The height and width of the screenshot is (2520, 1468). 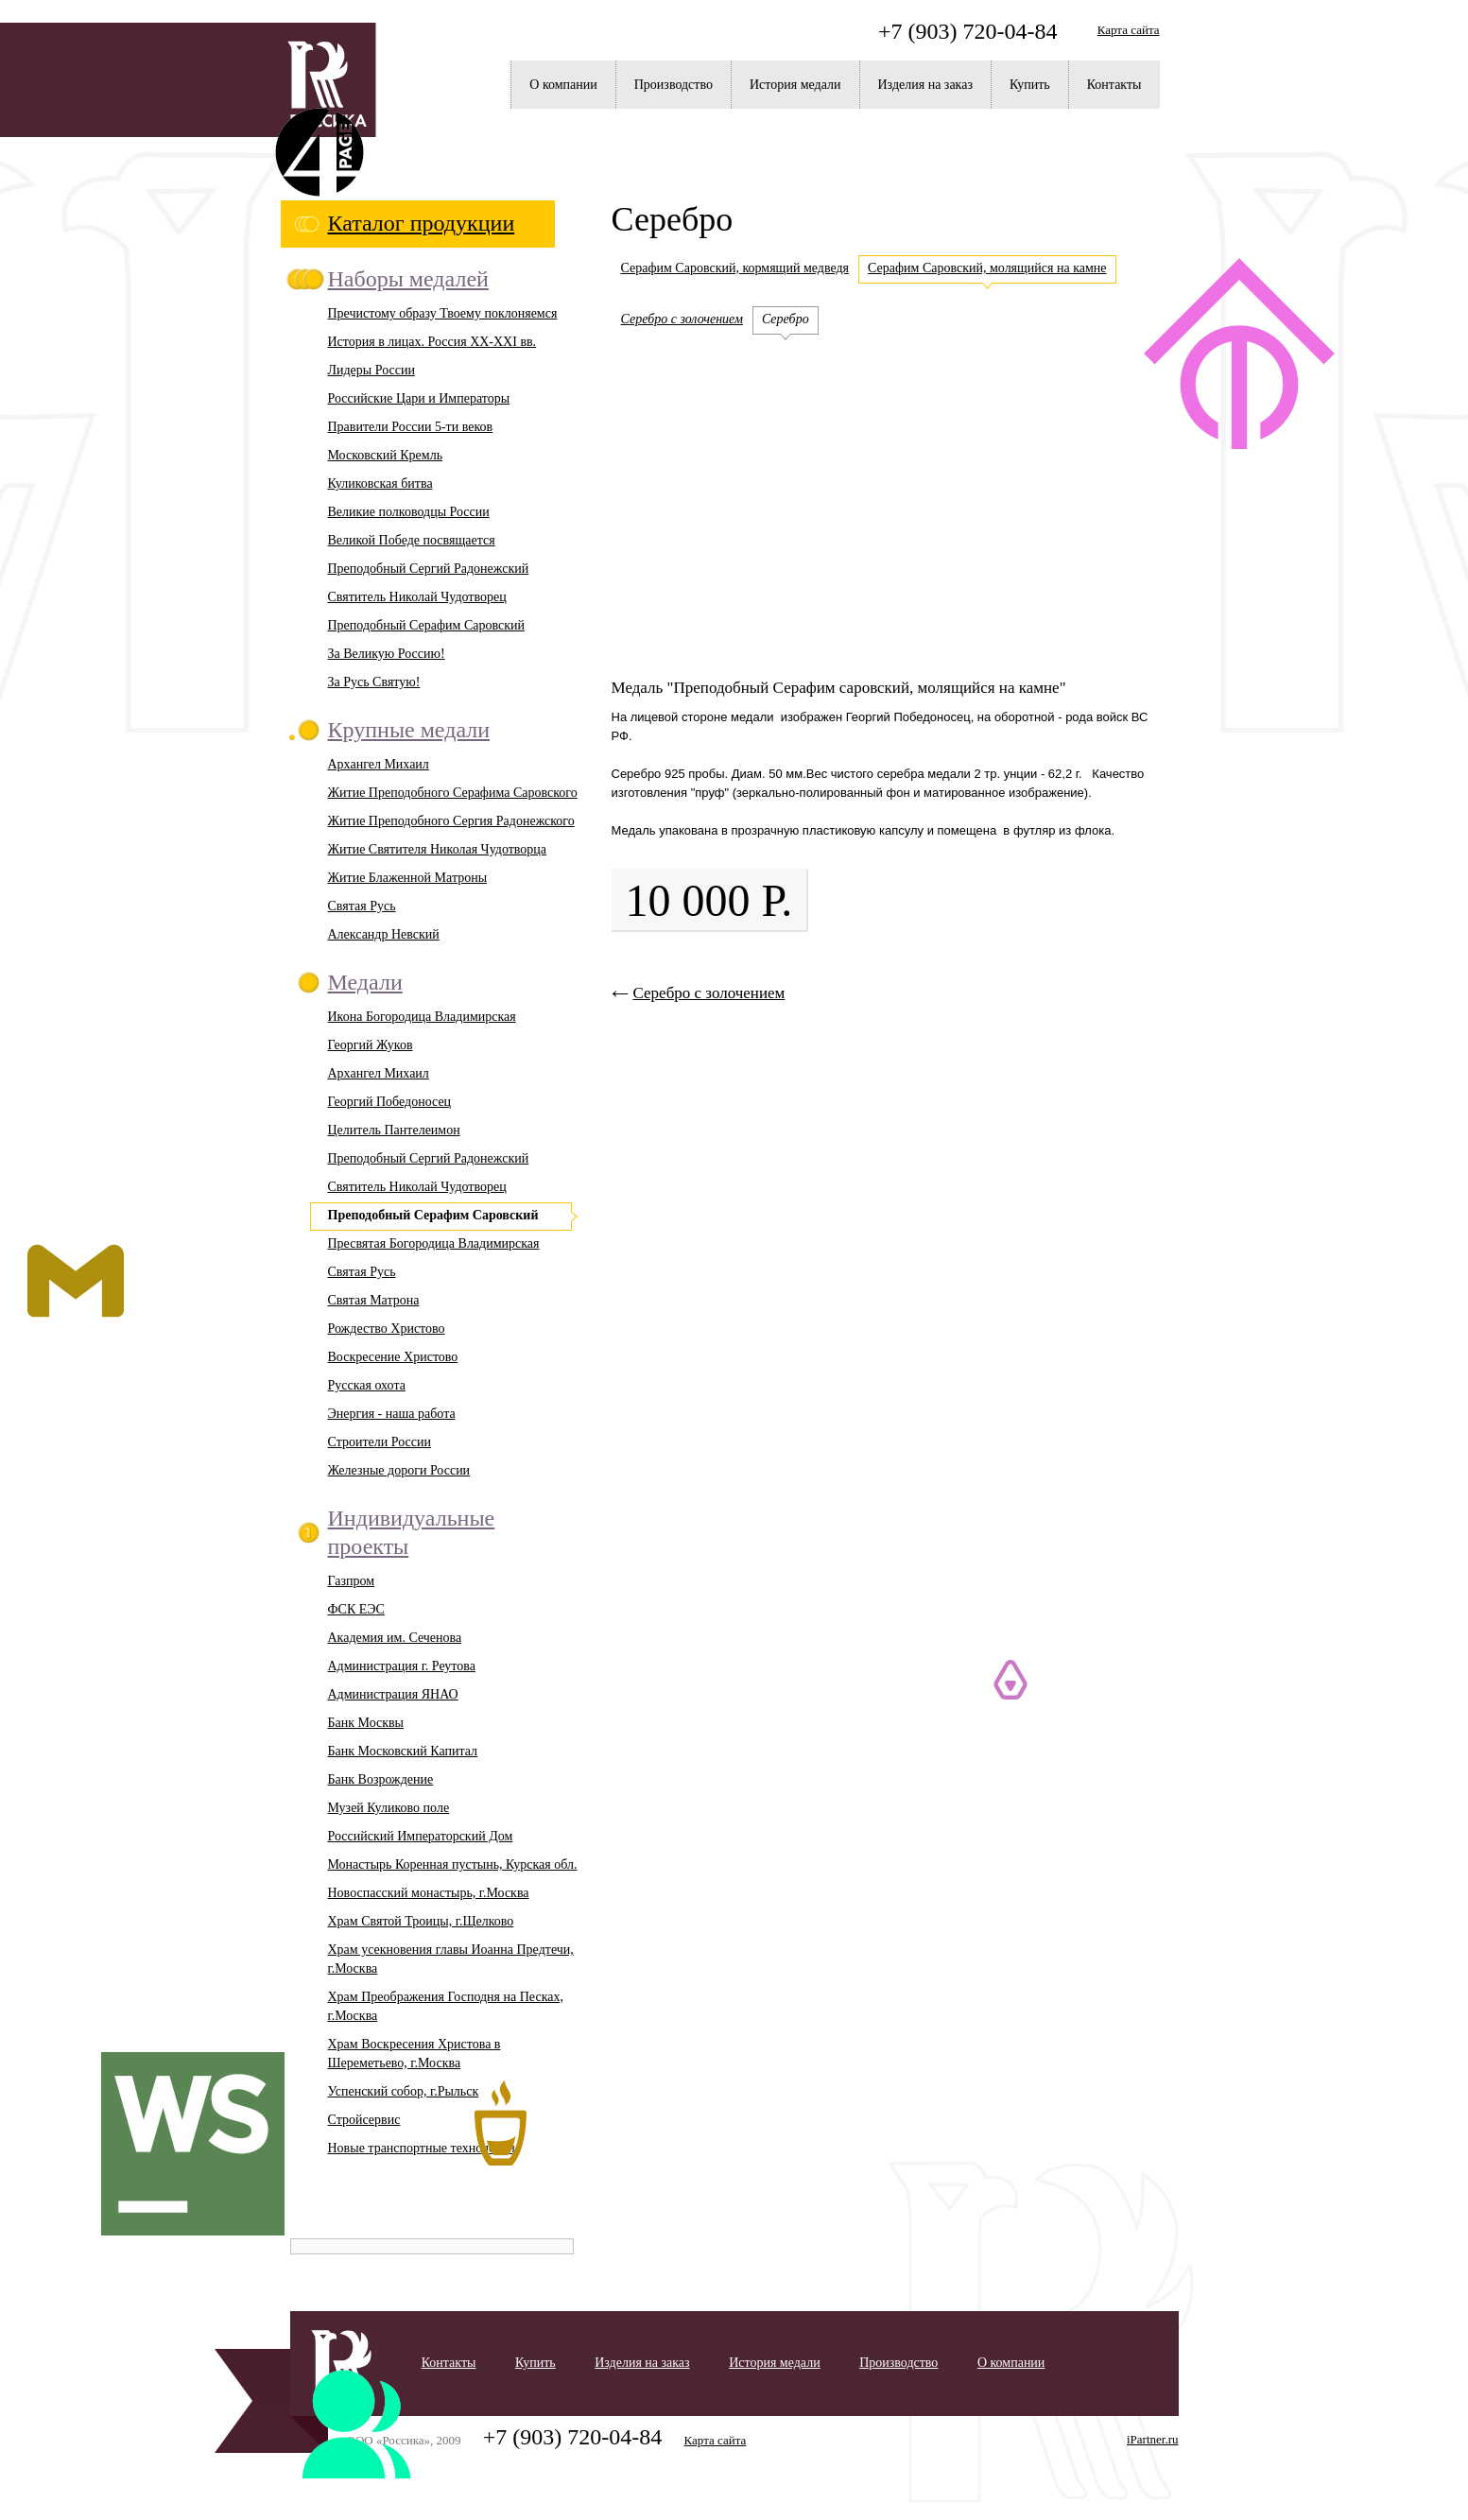 I want to click on open Gmail app, so click(x=76, y=1281).